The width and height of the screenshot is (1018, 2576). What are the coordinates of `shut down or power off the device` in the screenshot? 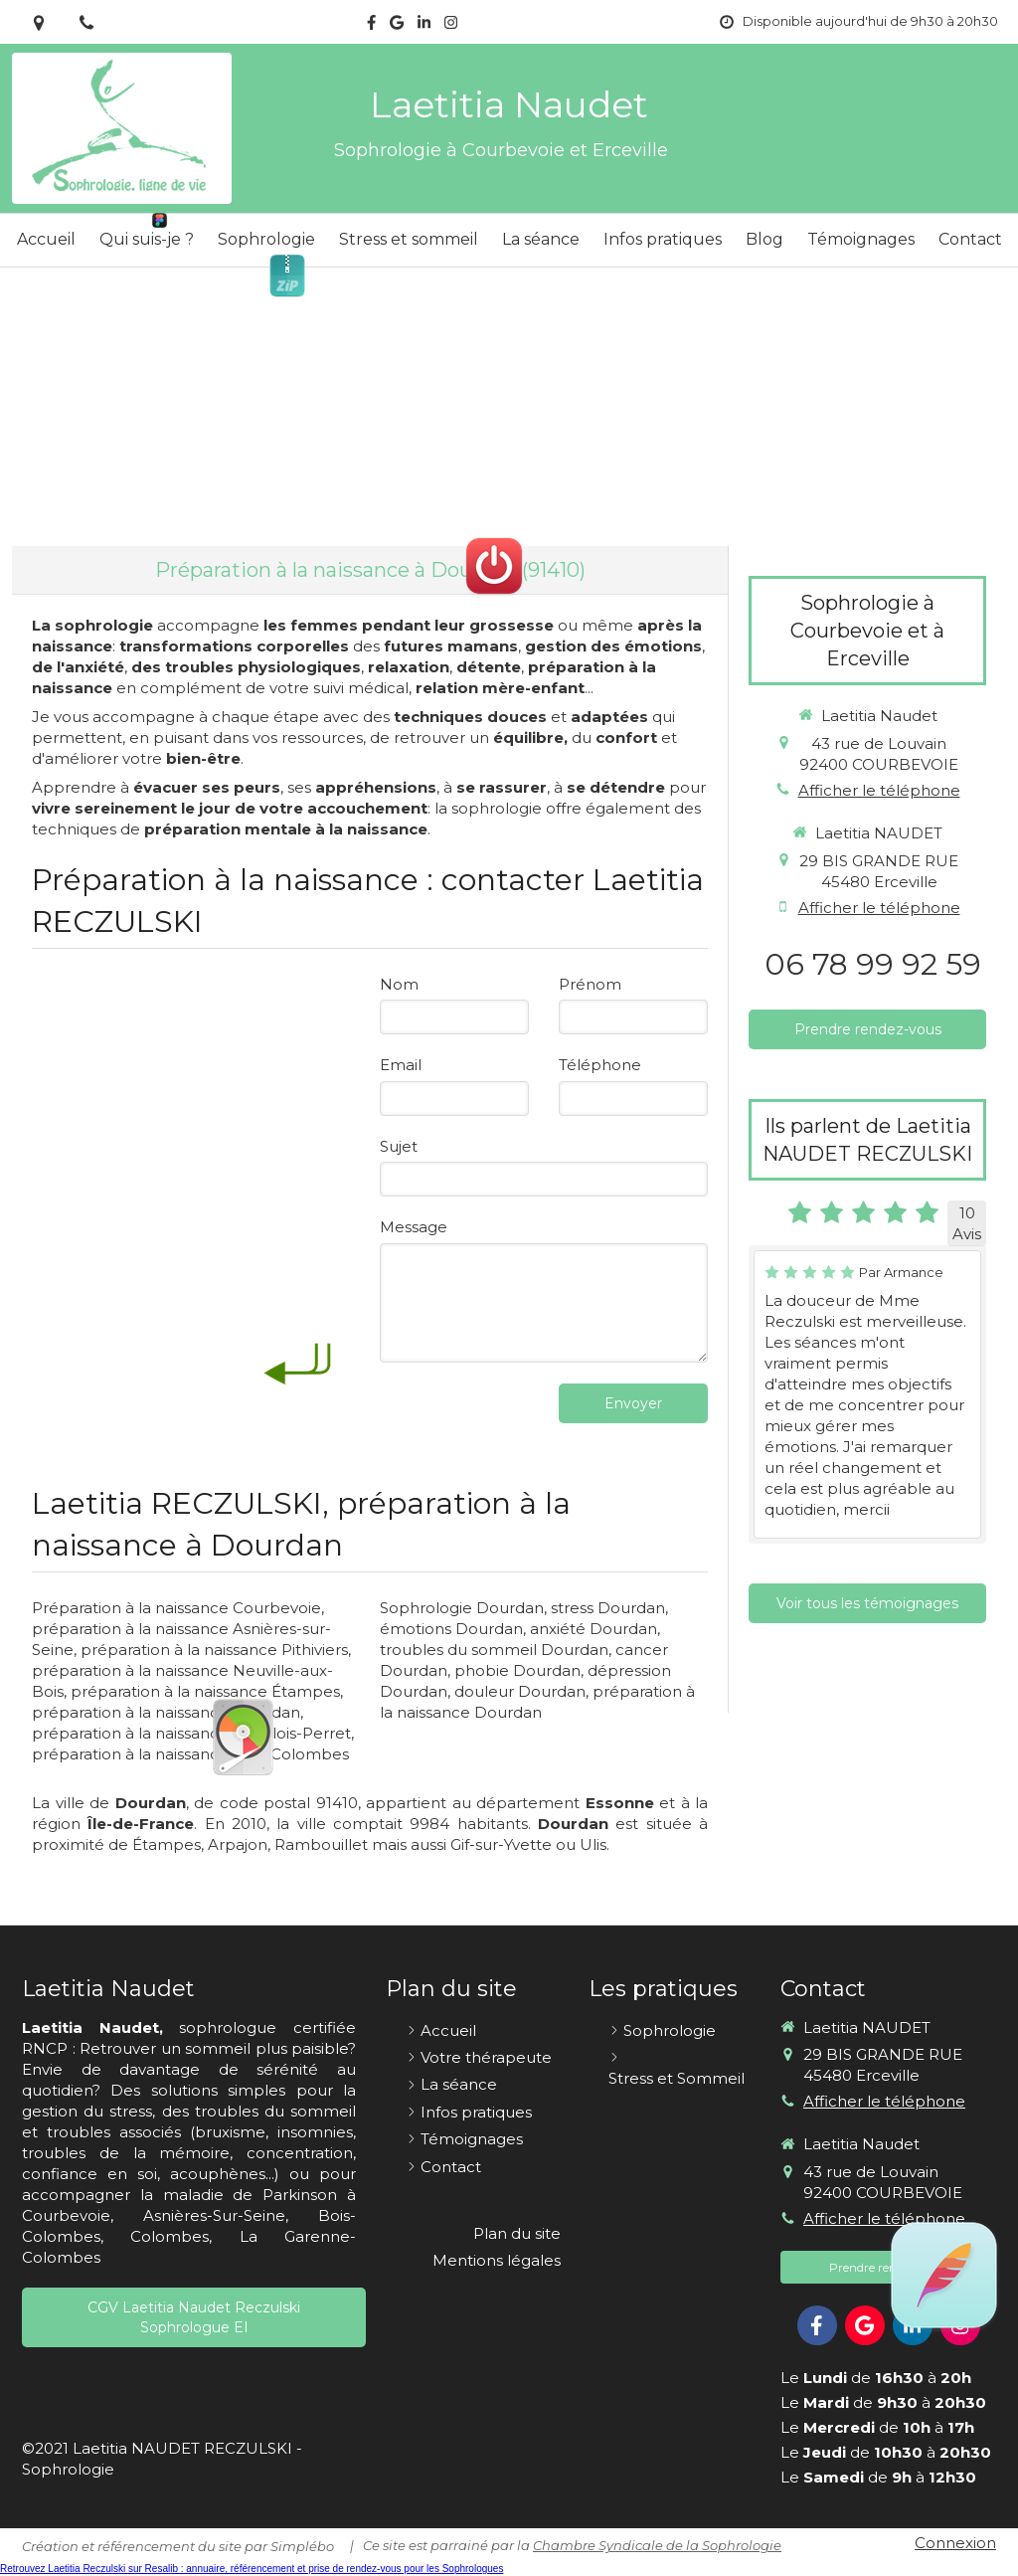 It's located at (494, 566).